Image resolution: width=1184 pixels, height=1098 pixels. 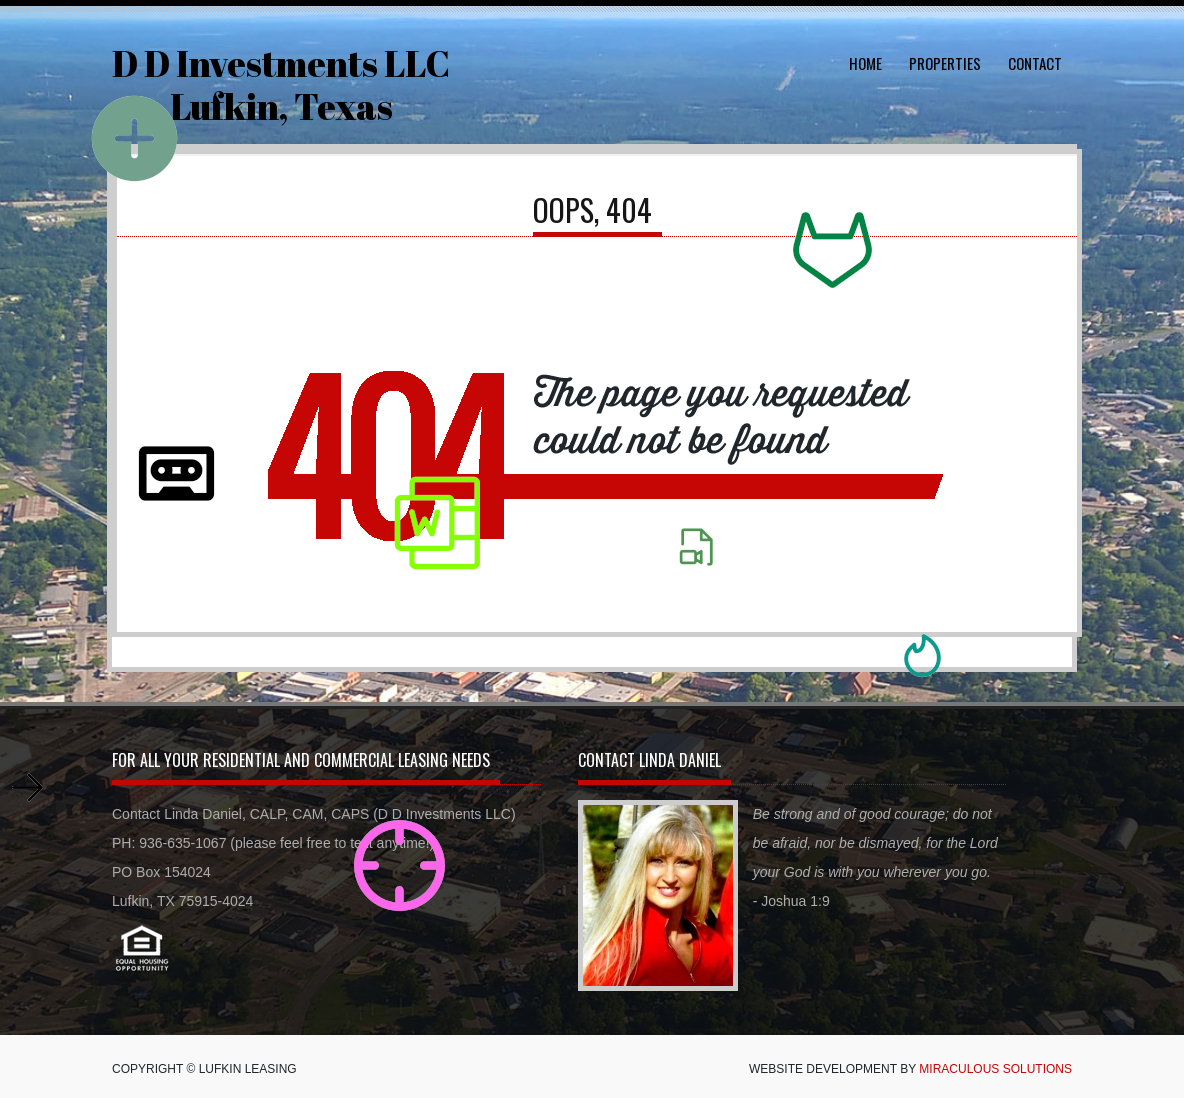 What do you see at coordinates (441, 523) in the screenshot?
I see `open Microsoft Word` at bounding box center [441, 523].